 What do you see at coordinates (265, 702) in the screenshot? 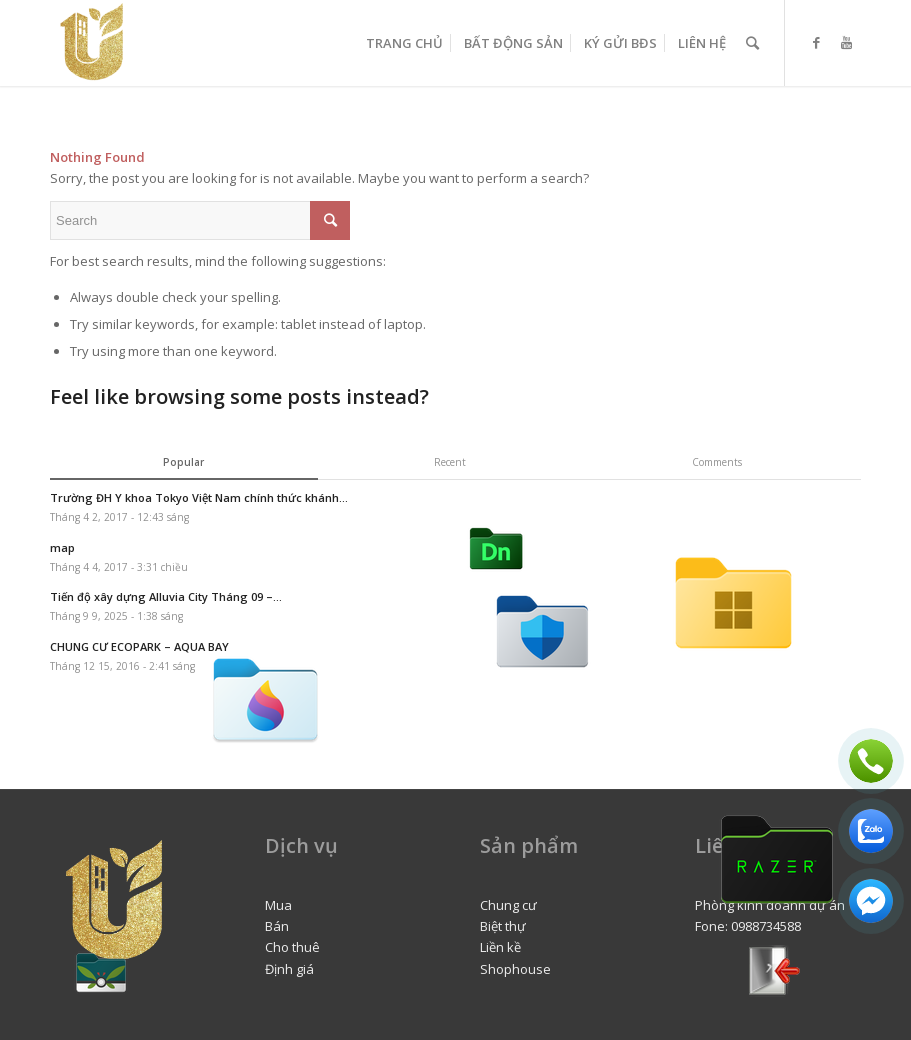
I see `open folder containing paint or art application files` at bounding box center [265, 702].